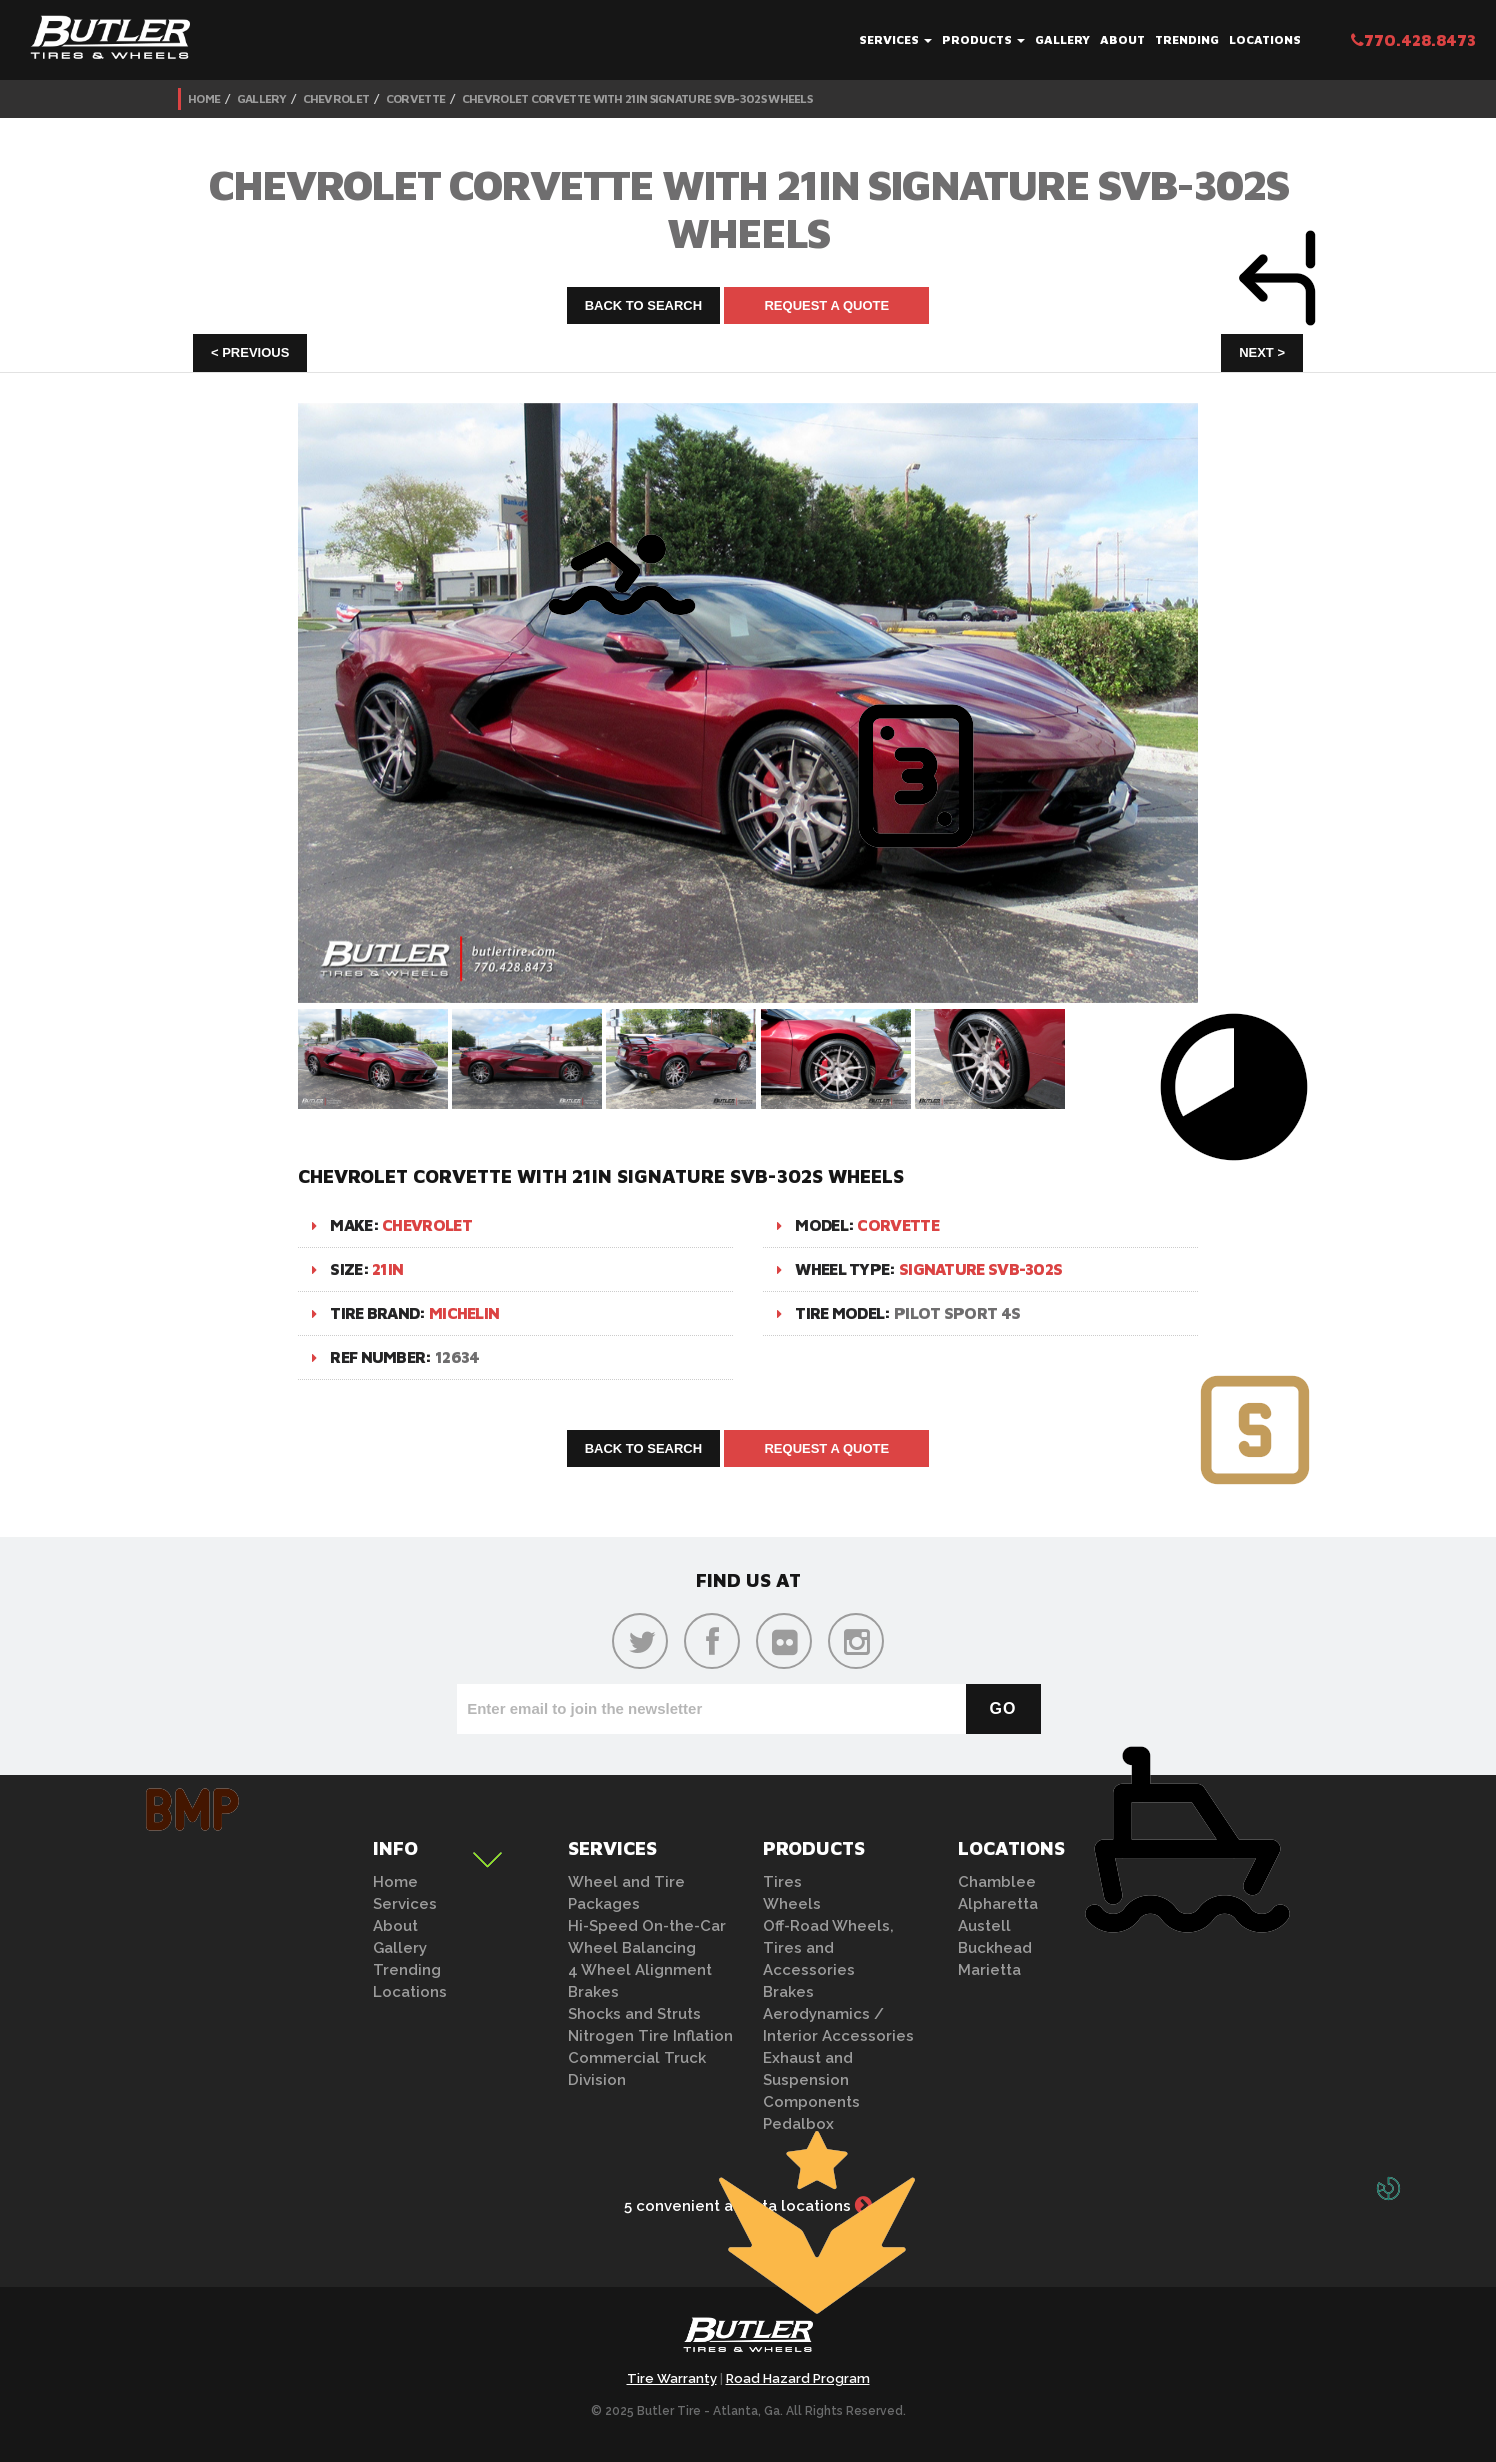  What do you see at coordinates (622, 571) in the screenshot?
I see `access swimming or pool activities` at bounding box center [622, 571].